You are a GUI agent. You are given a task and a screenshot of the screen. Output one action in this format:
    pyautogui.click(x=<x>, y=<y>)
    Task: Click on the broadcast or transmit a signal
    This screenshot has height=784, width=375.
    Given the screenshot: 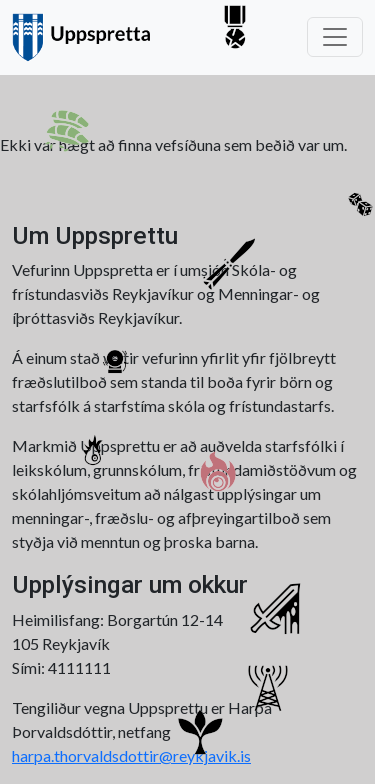 What is the action you would take?
    pyautogui.click(x=268, y=689)
    